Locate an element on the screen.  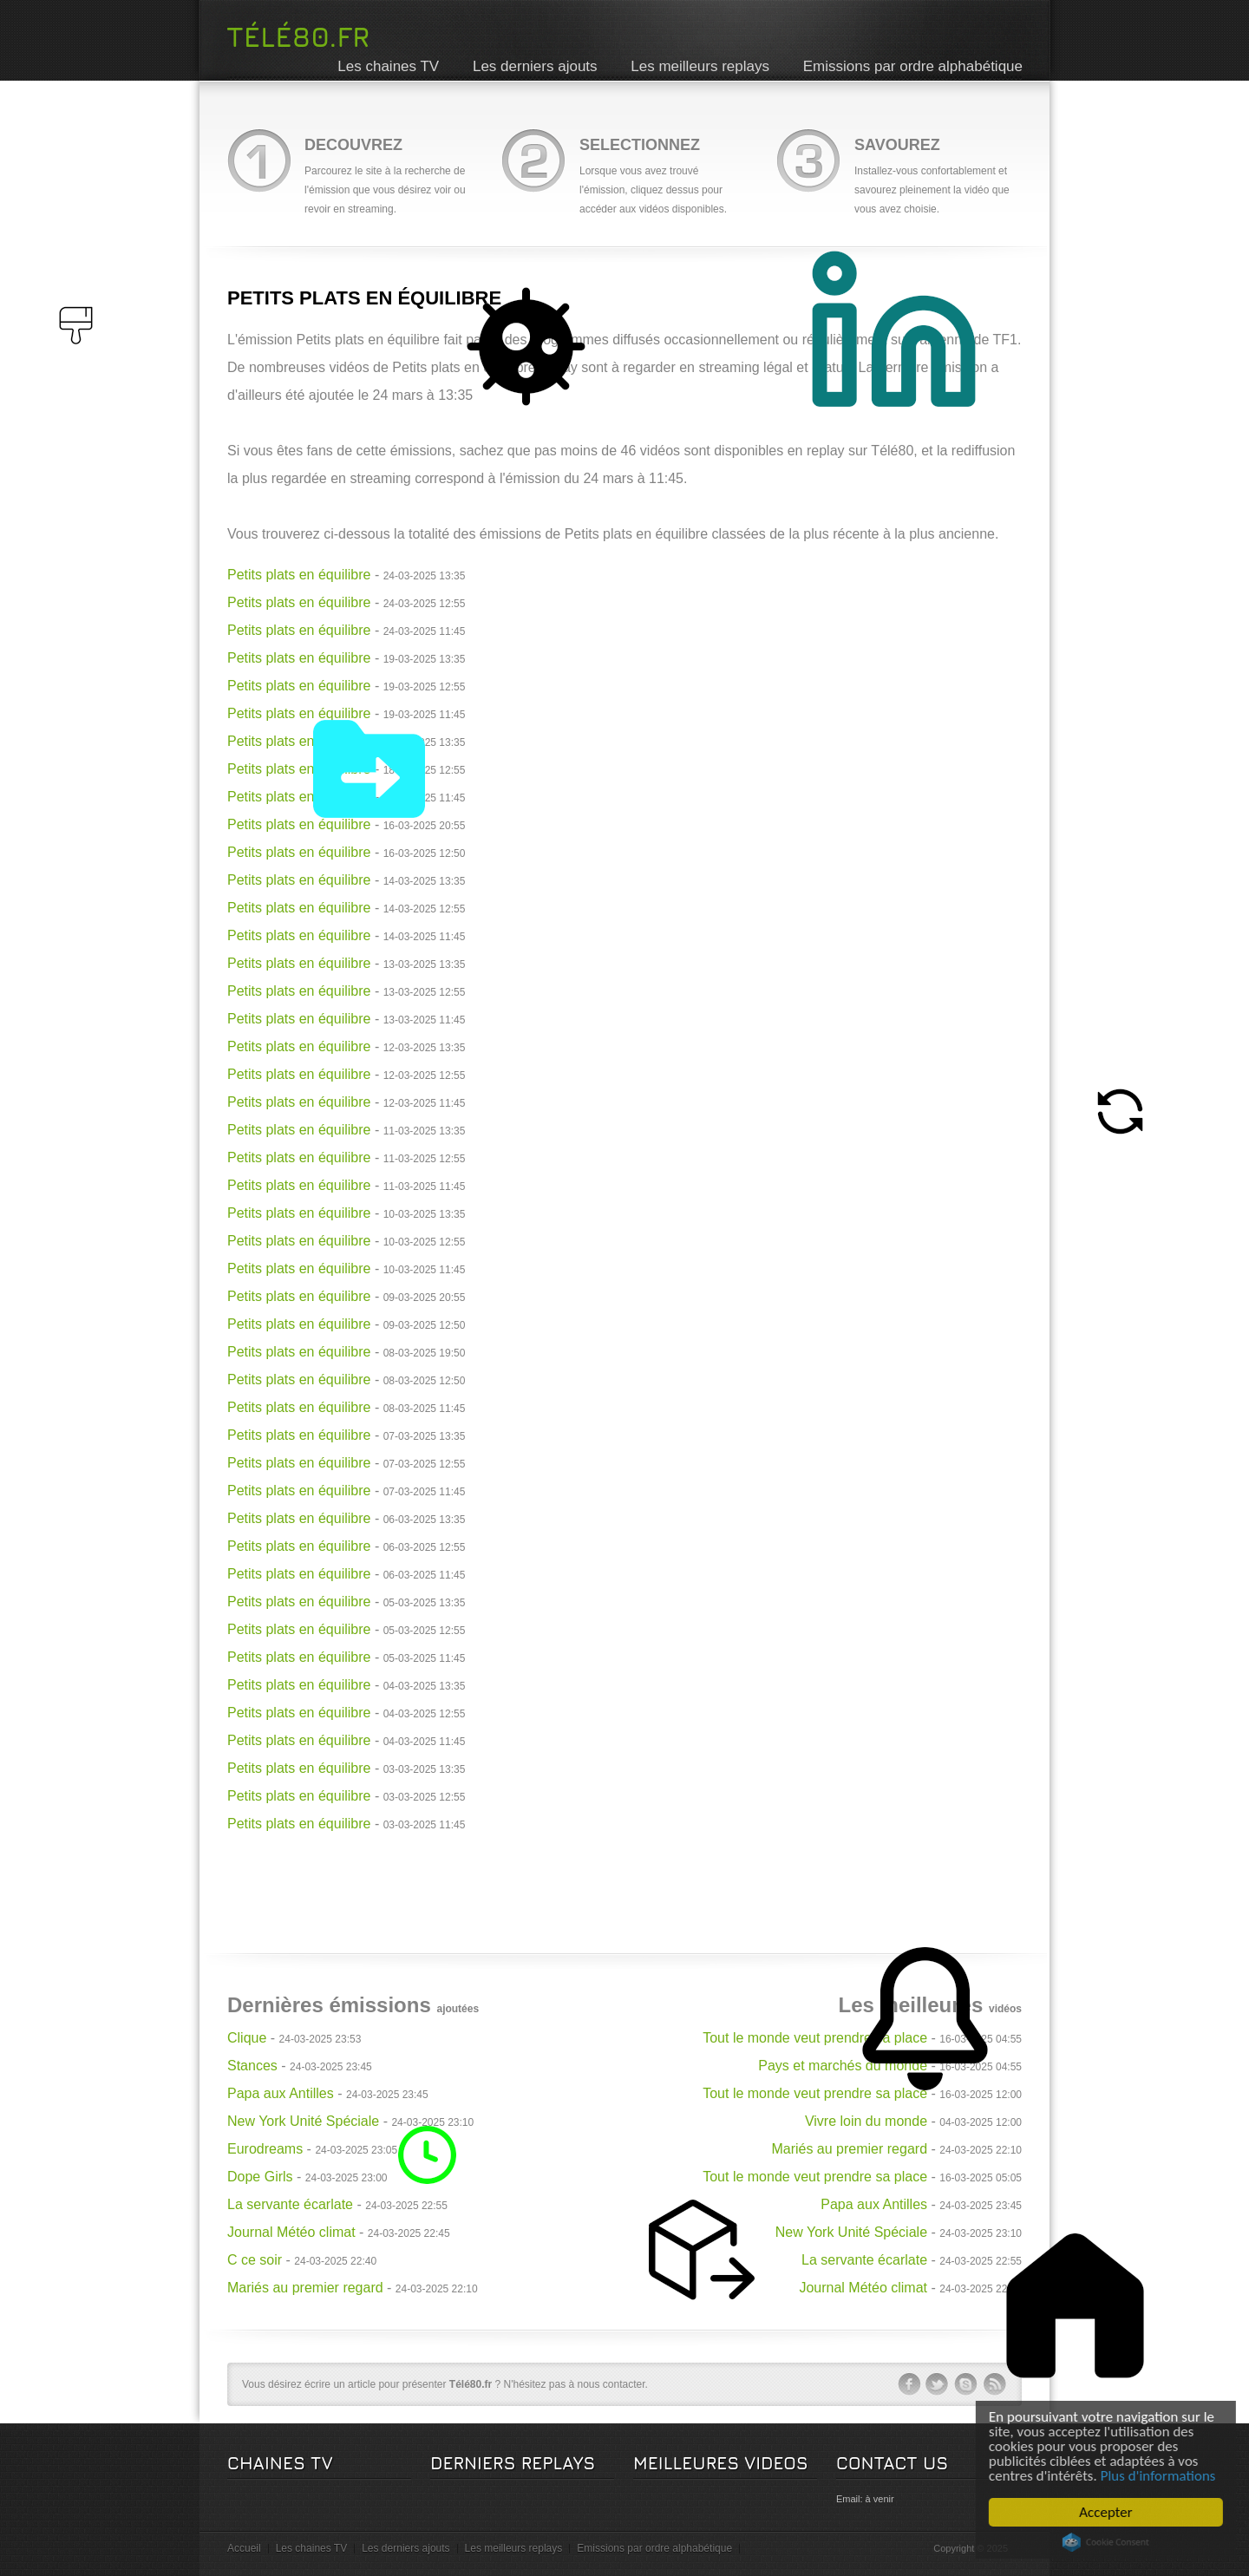
connect to LinkedIn is located at coordinates (893, 332).